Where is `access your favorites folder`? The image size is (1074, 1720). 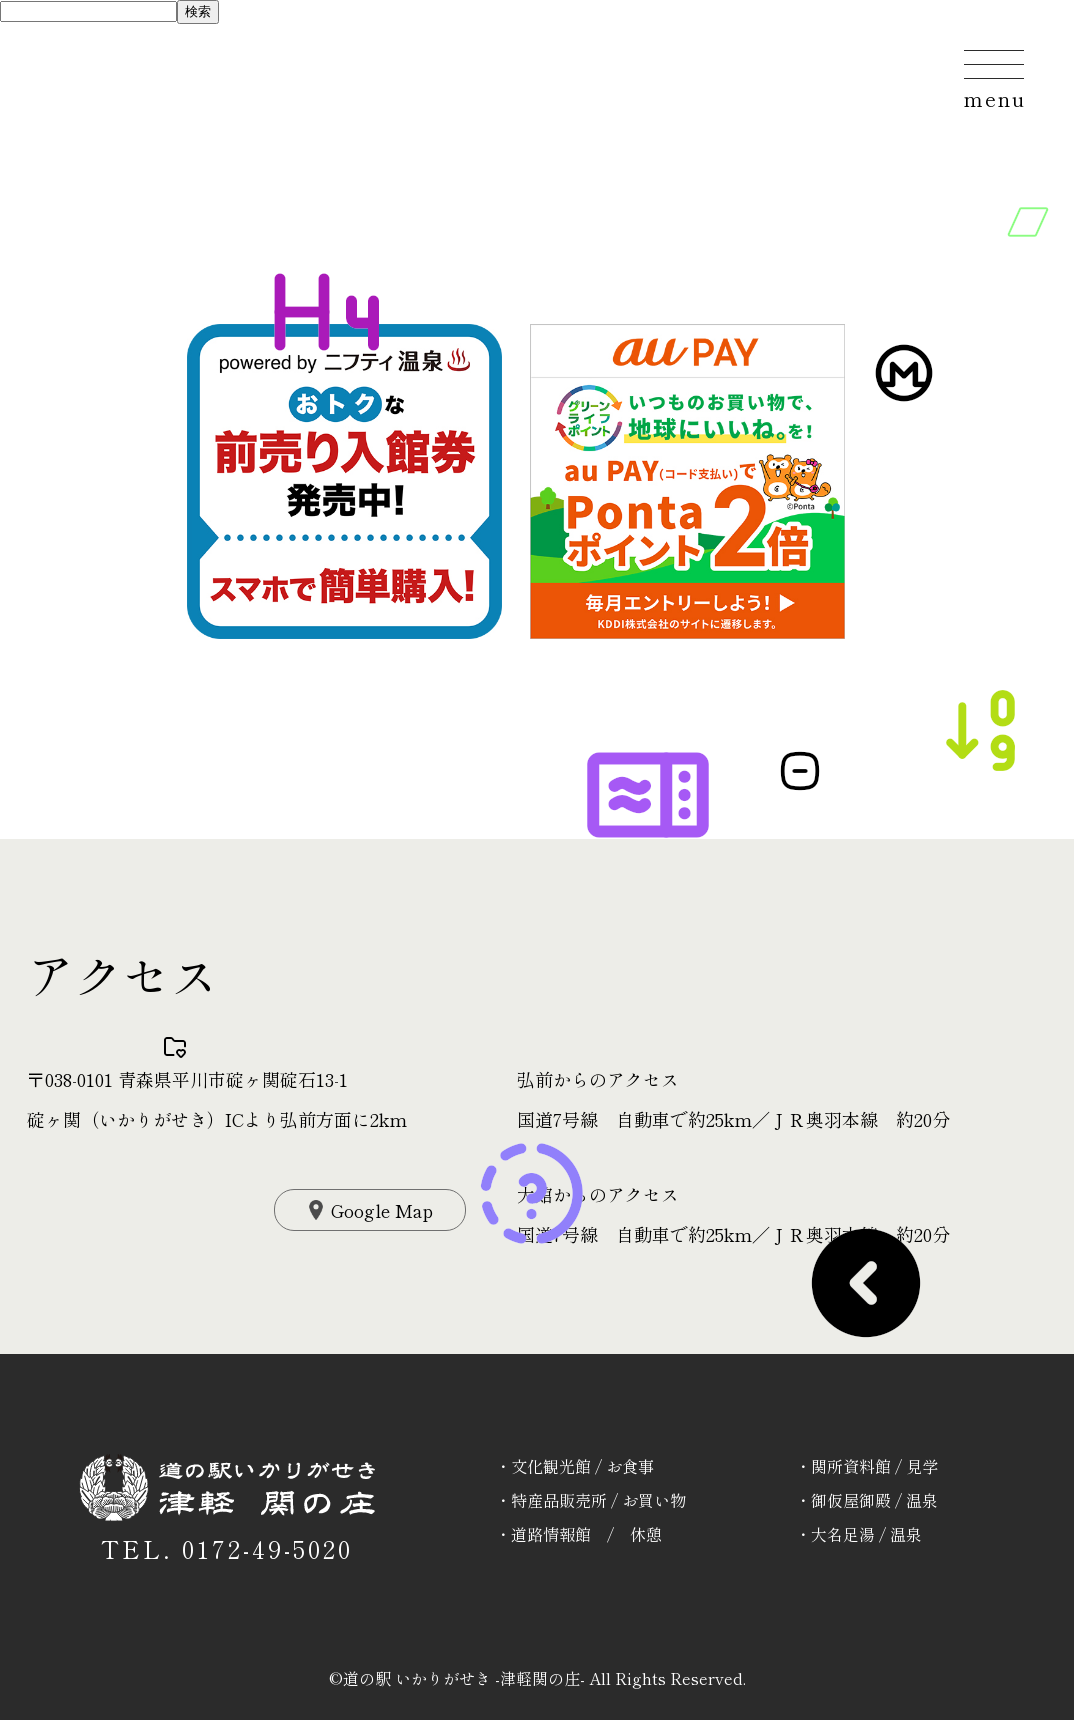
access your favorites folder is located at coordinates (175, 1047).